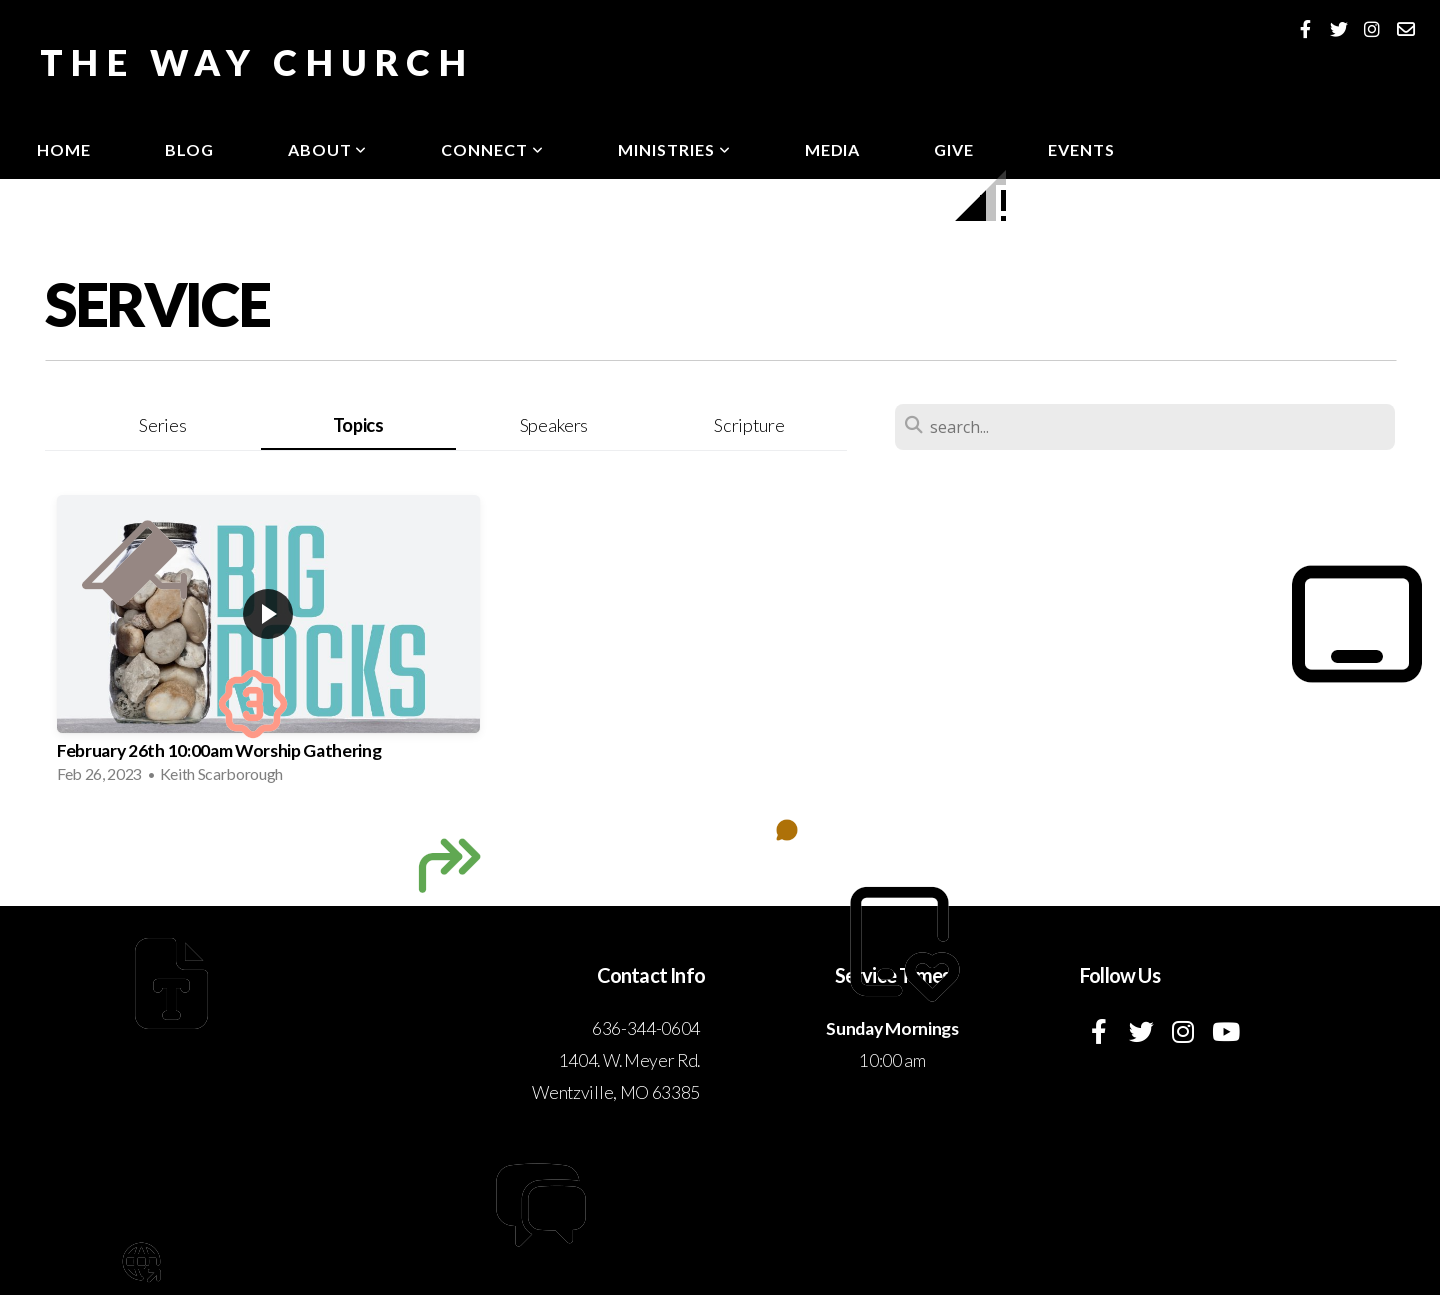 This screenshot has height=1295, width=1440. What do you see at coordinates (141, 1261) in the screenshot?
I see `share content to the web` at bounding box center [141, 1261].